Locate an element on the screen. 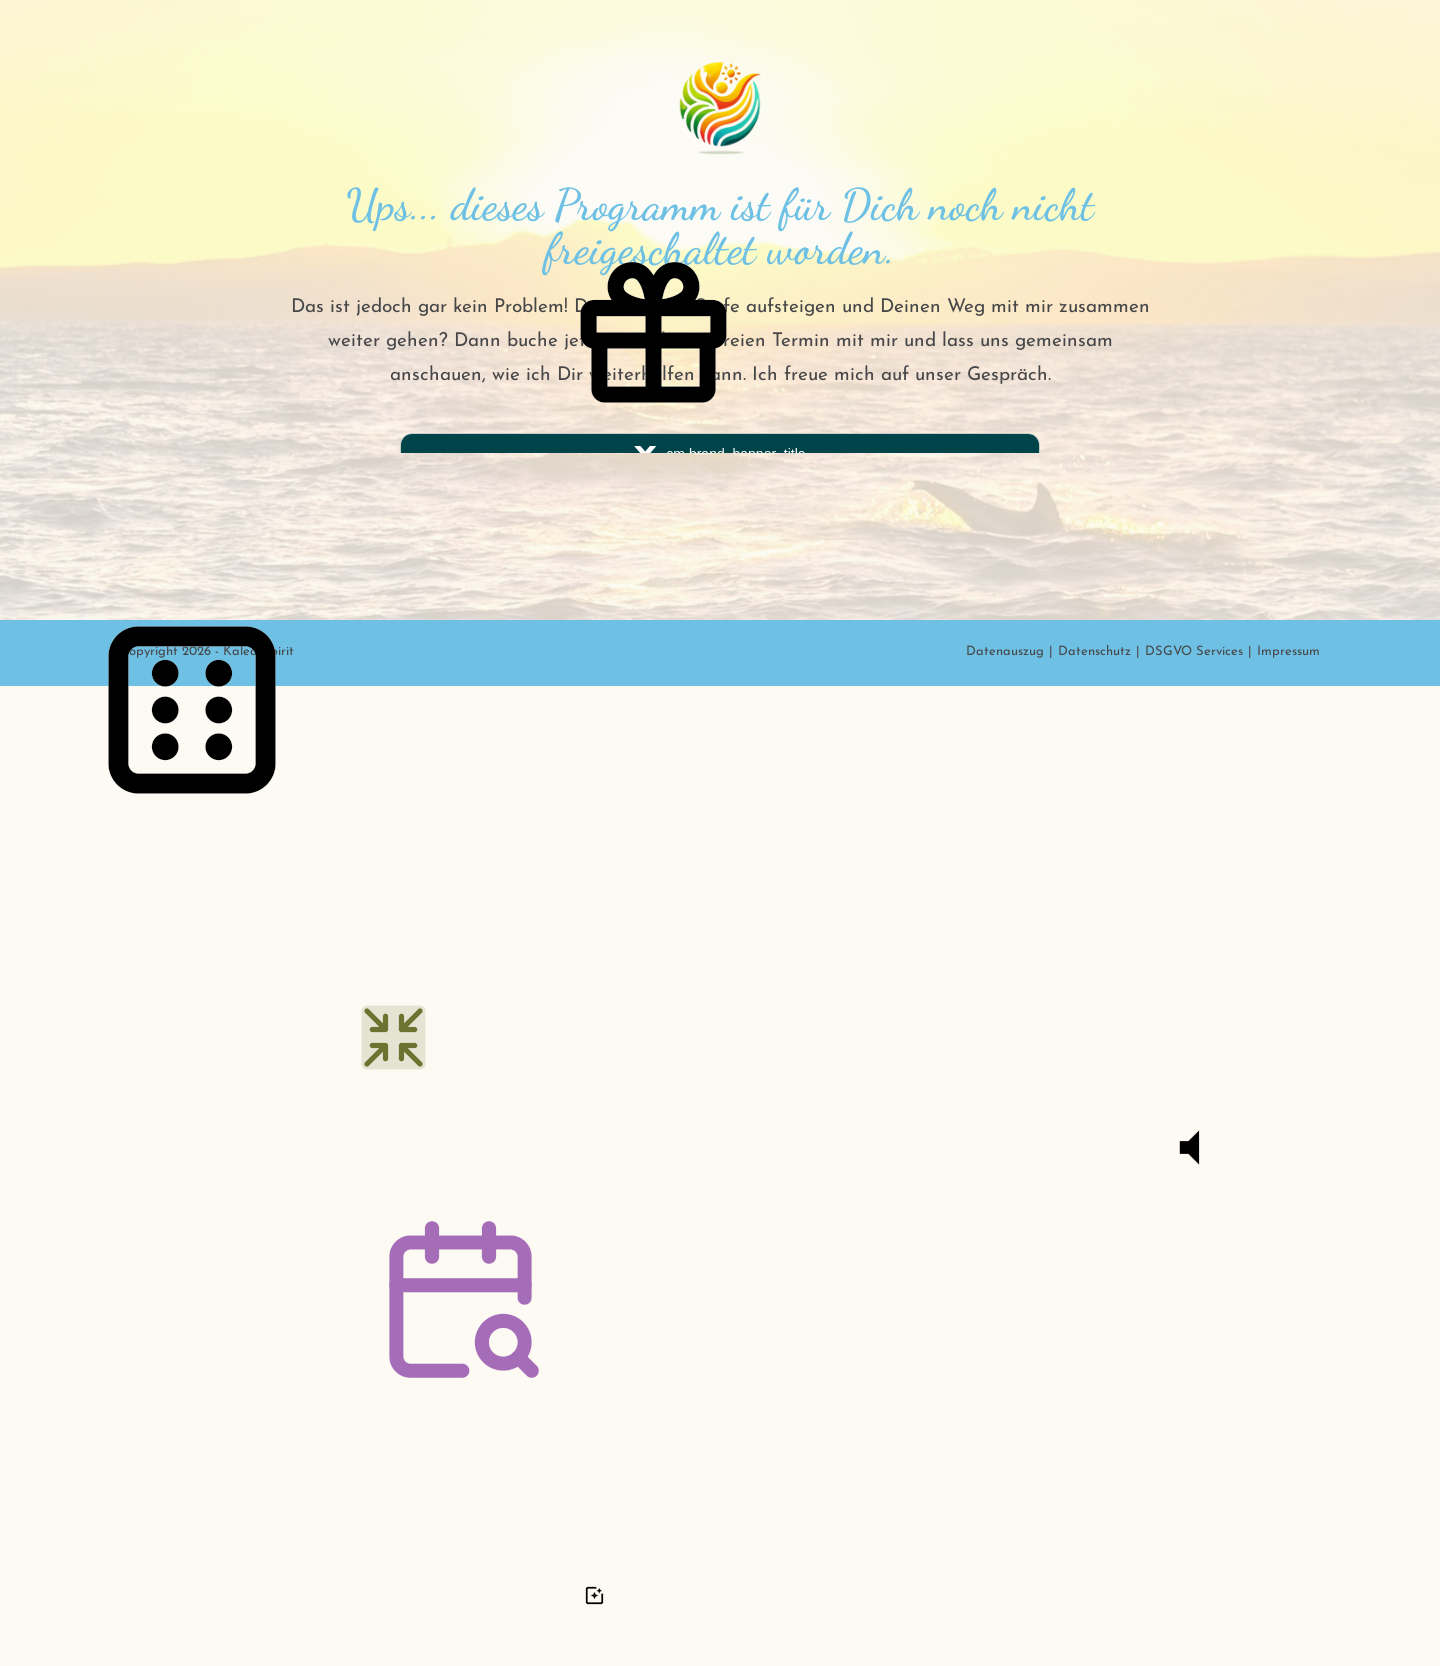 The height and width of the screenshot is (1666, 1440). randomize or shuffle content is located at coordinates (192, 710).